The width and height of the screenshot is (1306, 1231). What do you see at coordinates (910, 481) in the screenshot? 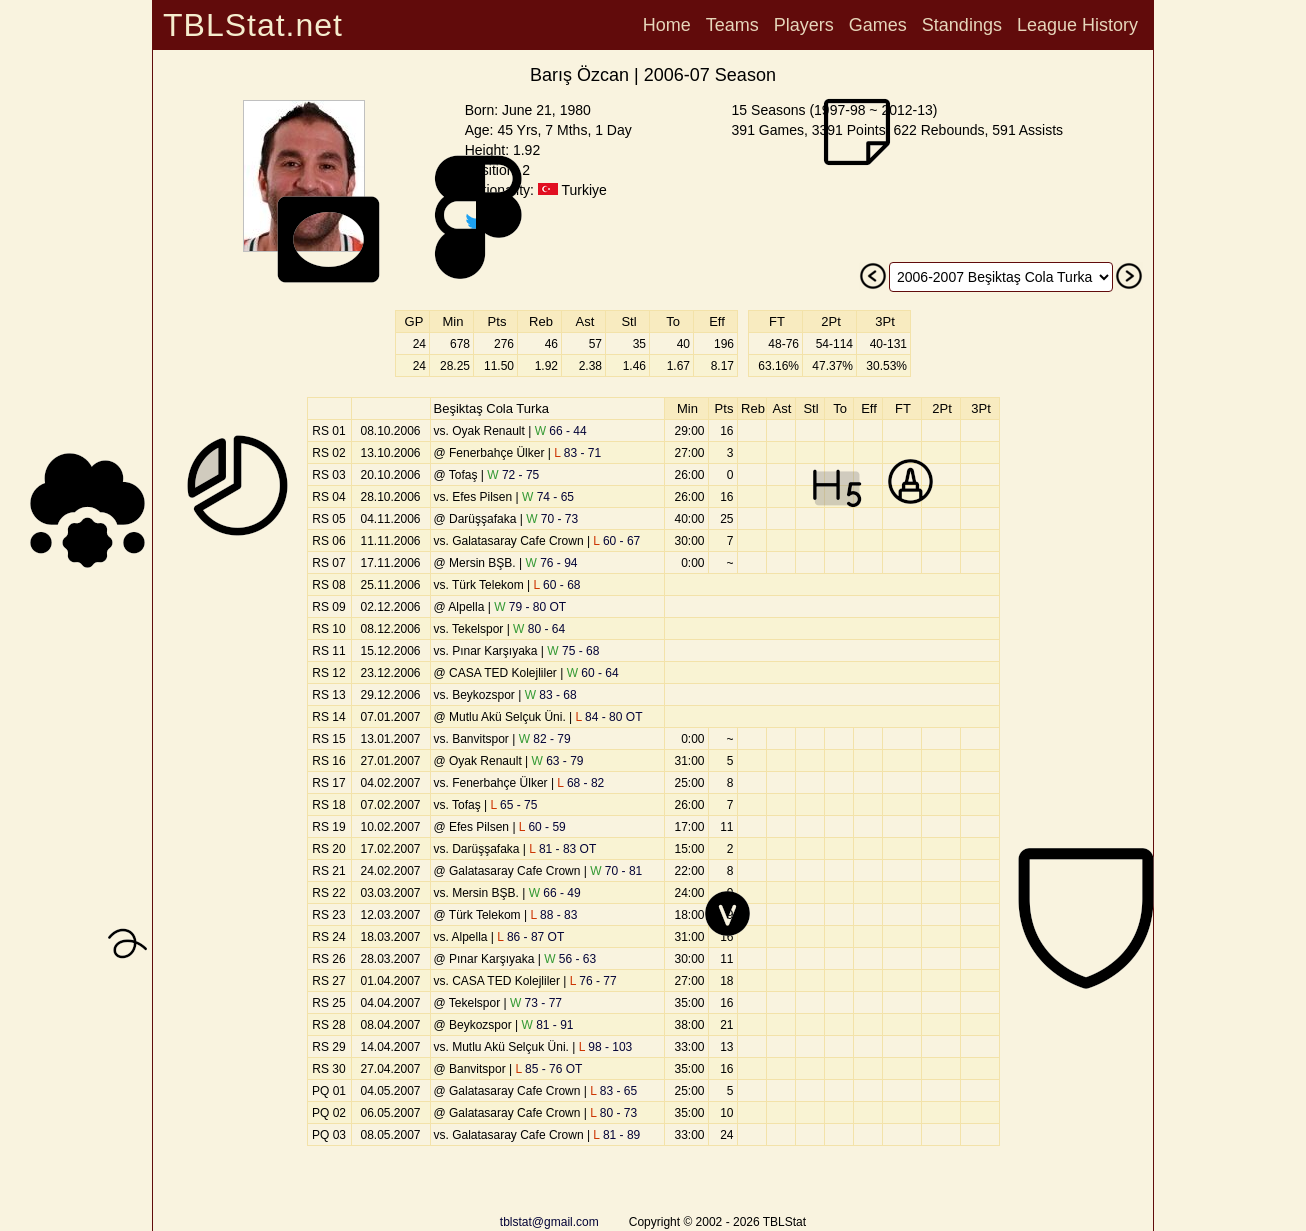
I see `select marker or highlighter tool` at bounding box center [910, 481].